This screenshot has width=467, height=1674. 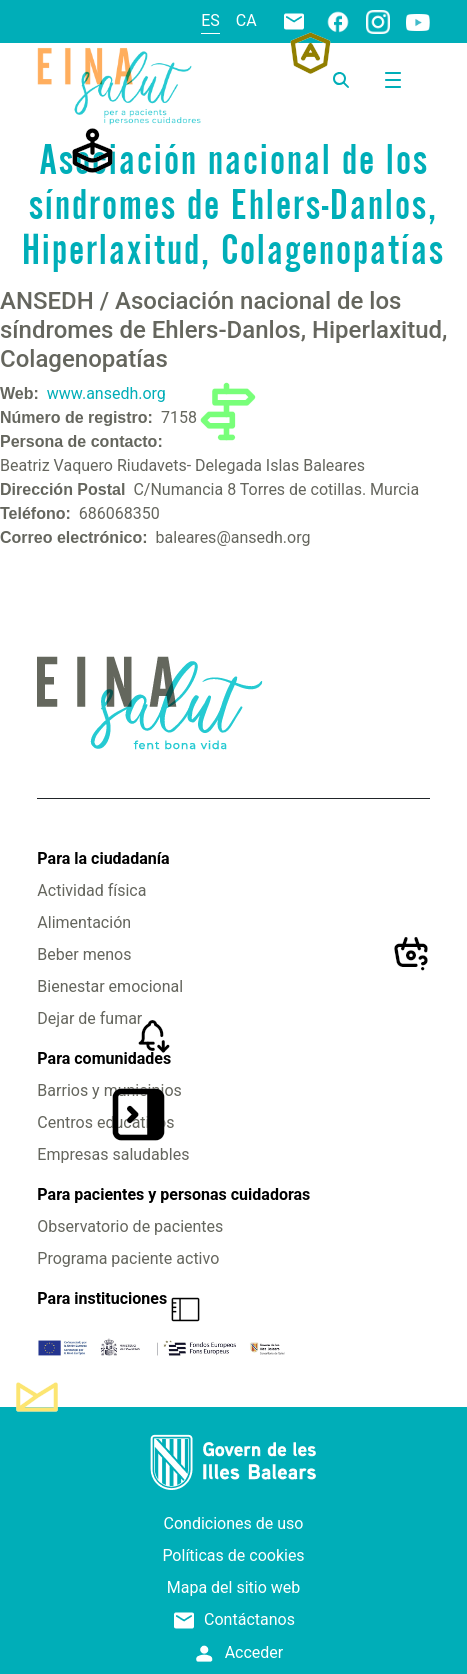 What do you see at coordinates (92, 150) in the screenshot?
I see `open apple arcade gaming service` at bounding box center [92, 150].